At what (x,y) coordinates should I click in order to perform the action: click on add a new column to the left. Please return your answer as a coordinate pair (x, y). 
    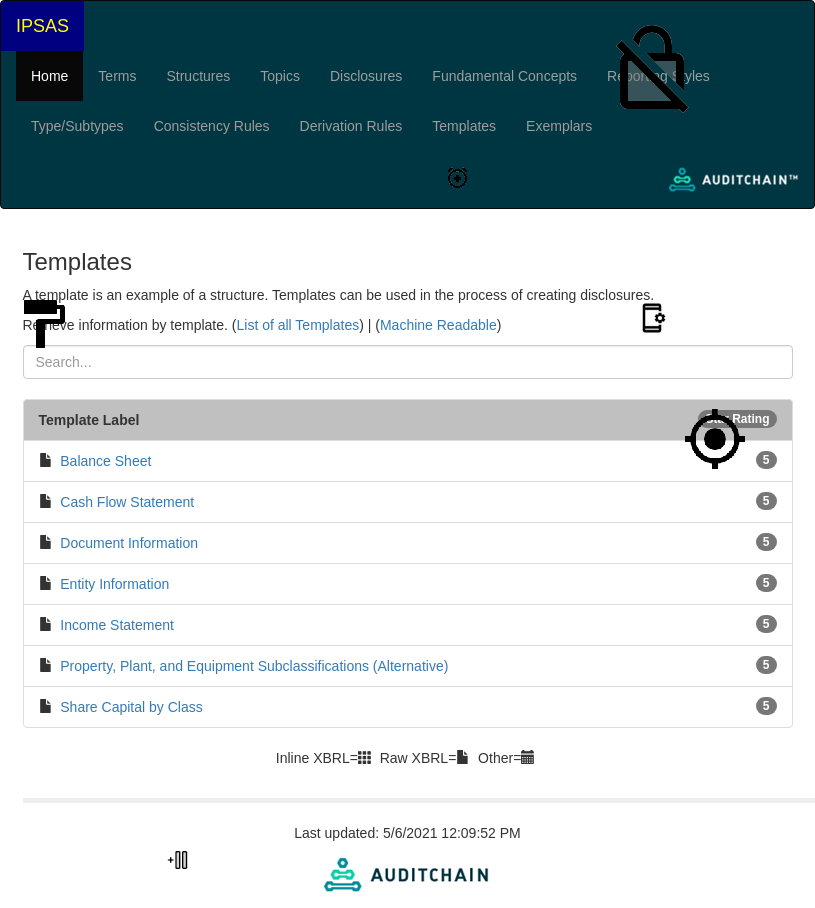
    Looking at the image, I should click on (179, 860).